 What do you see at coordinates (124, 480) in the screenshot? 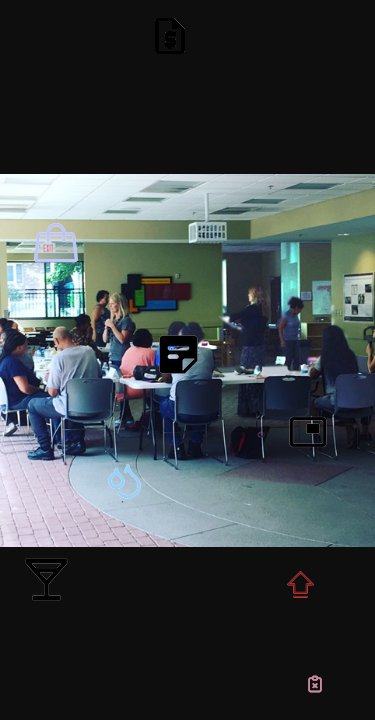
I see `indicates humidity or moisture level` at bounding box center [124, 480].